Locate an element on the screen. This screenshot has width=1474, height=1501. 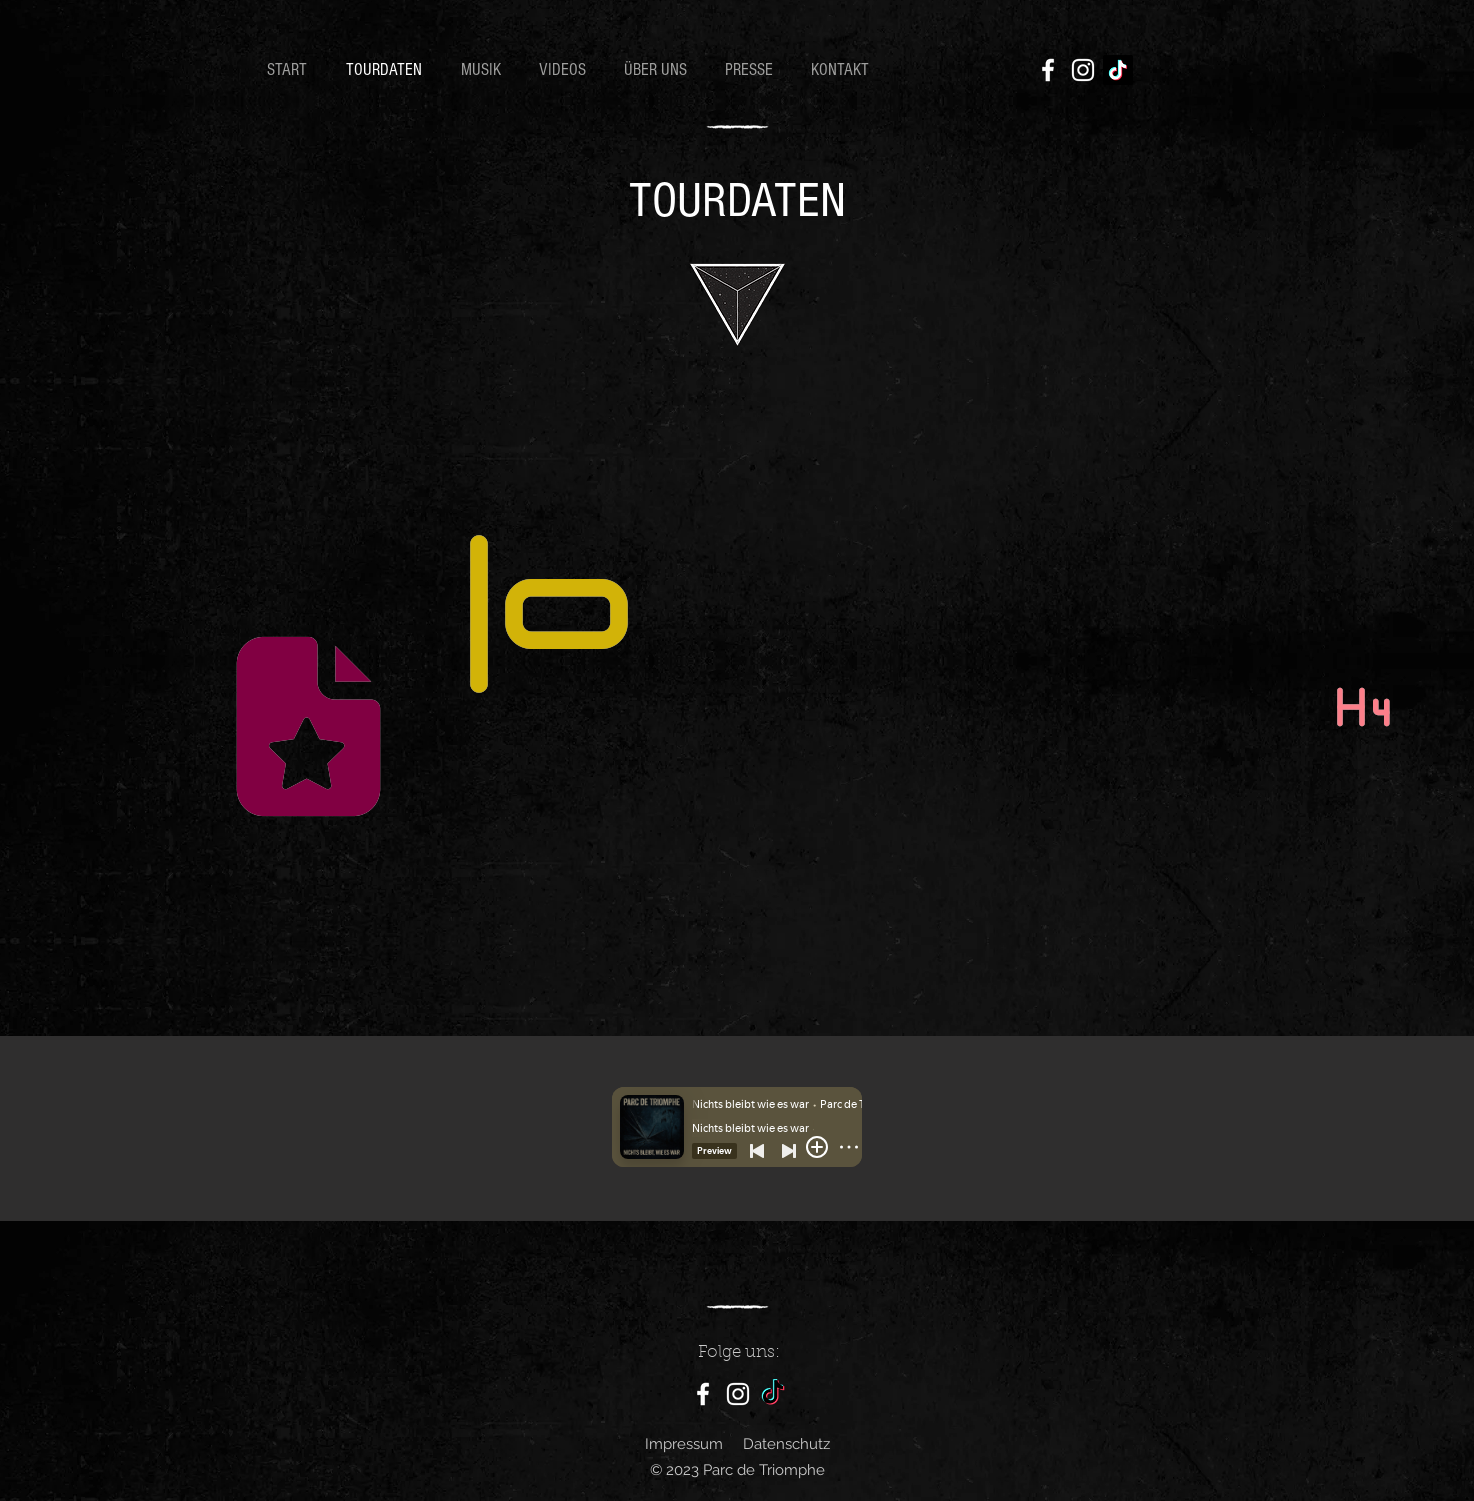
format text as heading level 4 is located at coordinates (1362, 707).